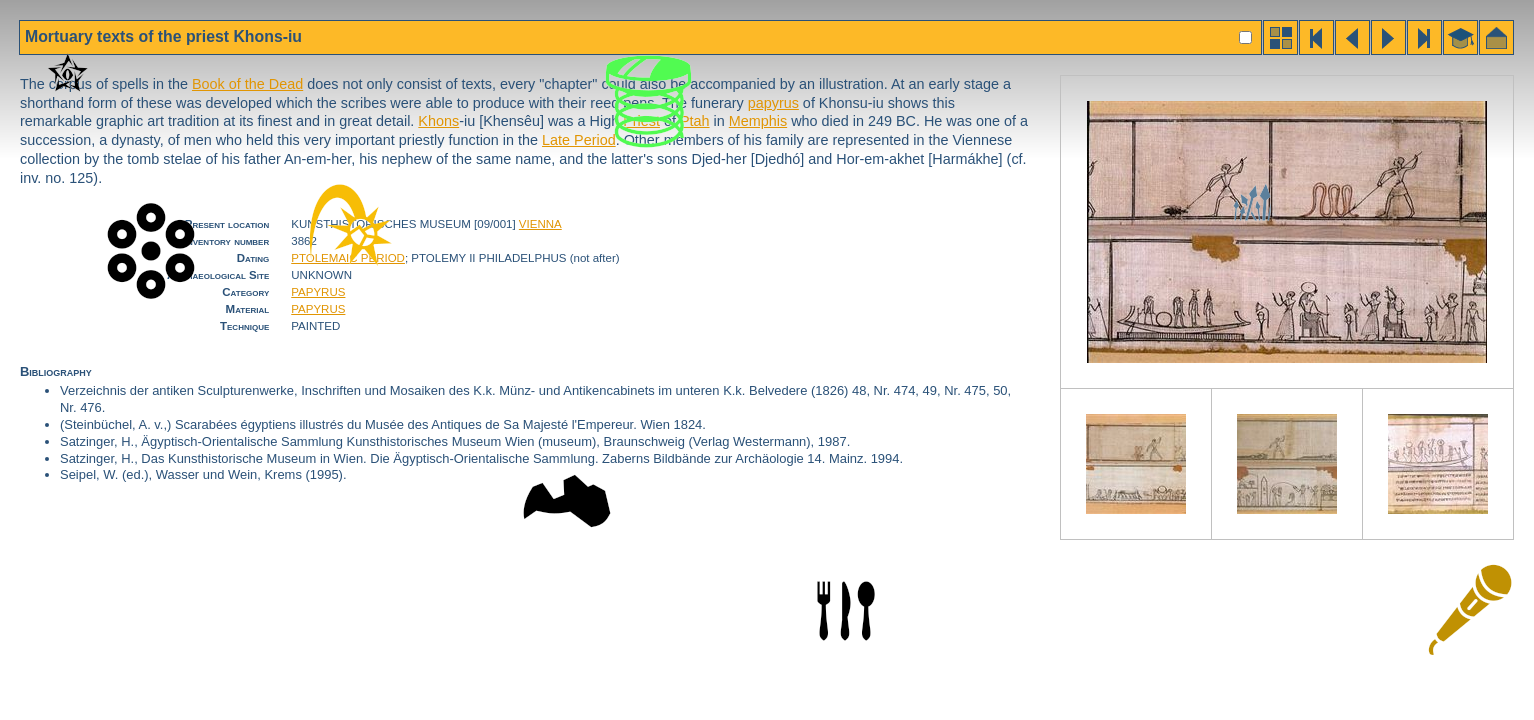 Image resolution: width=1534 pixels, height=720 pixels. Describe the element at coordinates (350, 225) in the screenshot. I see `basketball slam dunk with impact effect` at that location.